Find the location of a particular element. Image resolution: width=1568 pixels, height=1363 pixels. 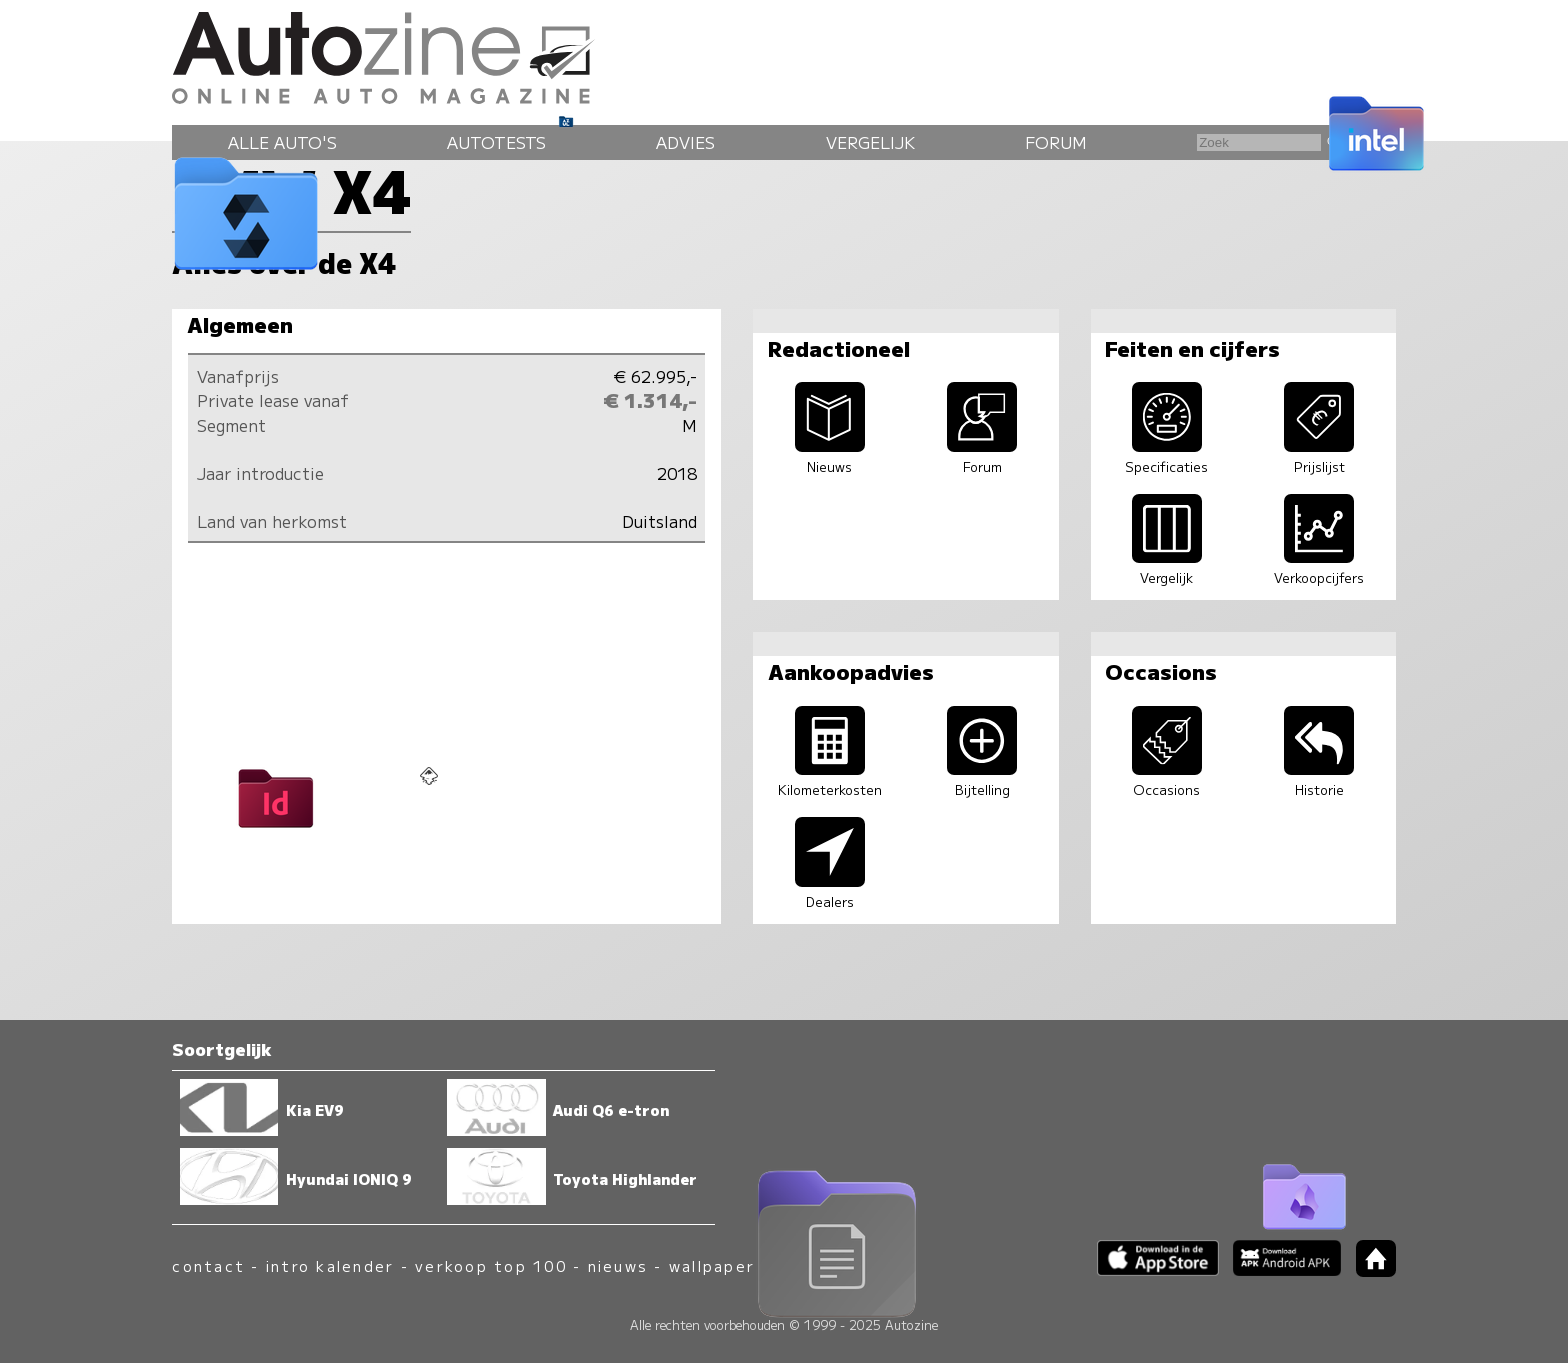

open the azul folder is located at coordinates (566, 122).